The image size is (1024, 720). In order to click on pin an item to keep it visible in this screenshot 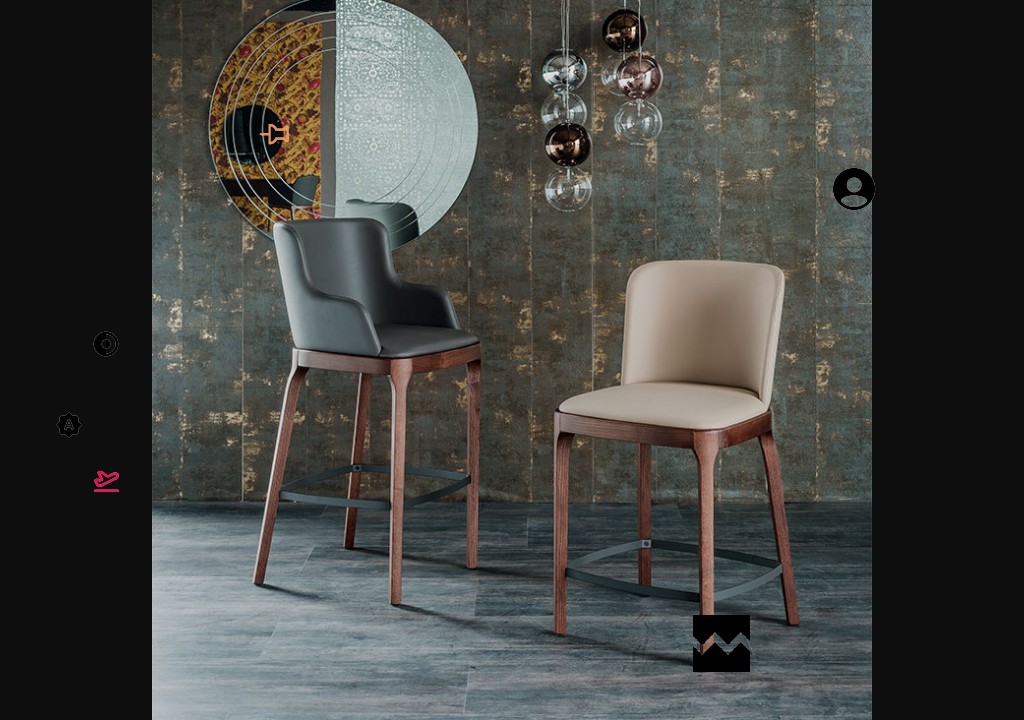, I will do `click(275, 133)`.